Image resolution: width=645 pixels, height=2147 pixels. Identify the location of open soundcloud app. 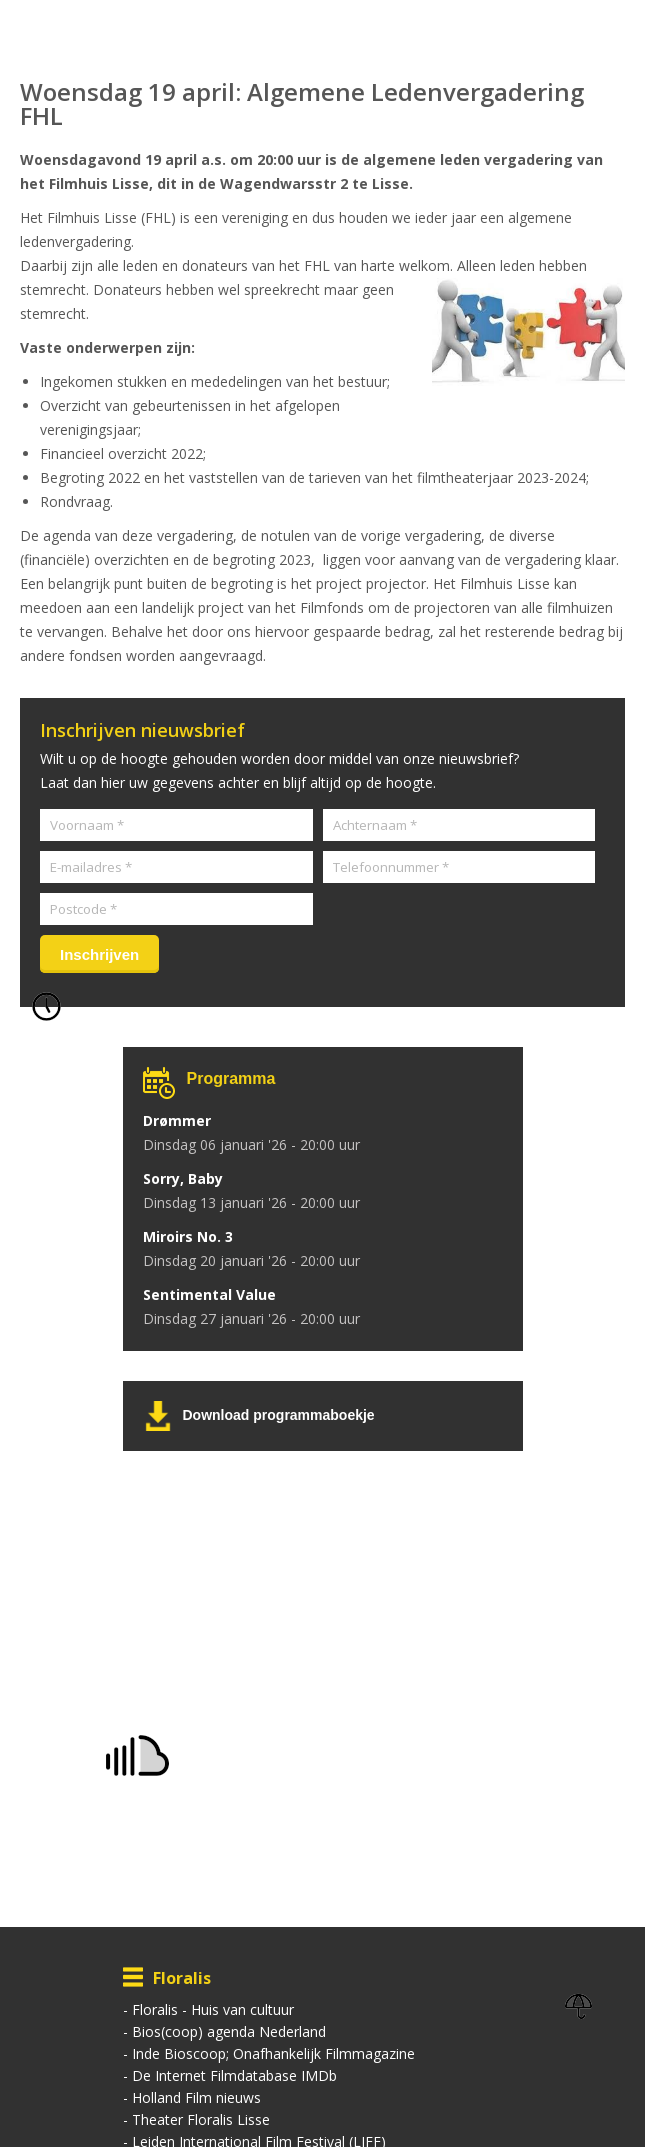
(136, 1757).